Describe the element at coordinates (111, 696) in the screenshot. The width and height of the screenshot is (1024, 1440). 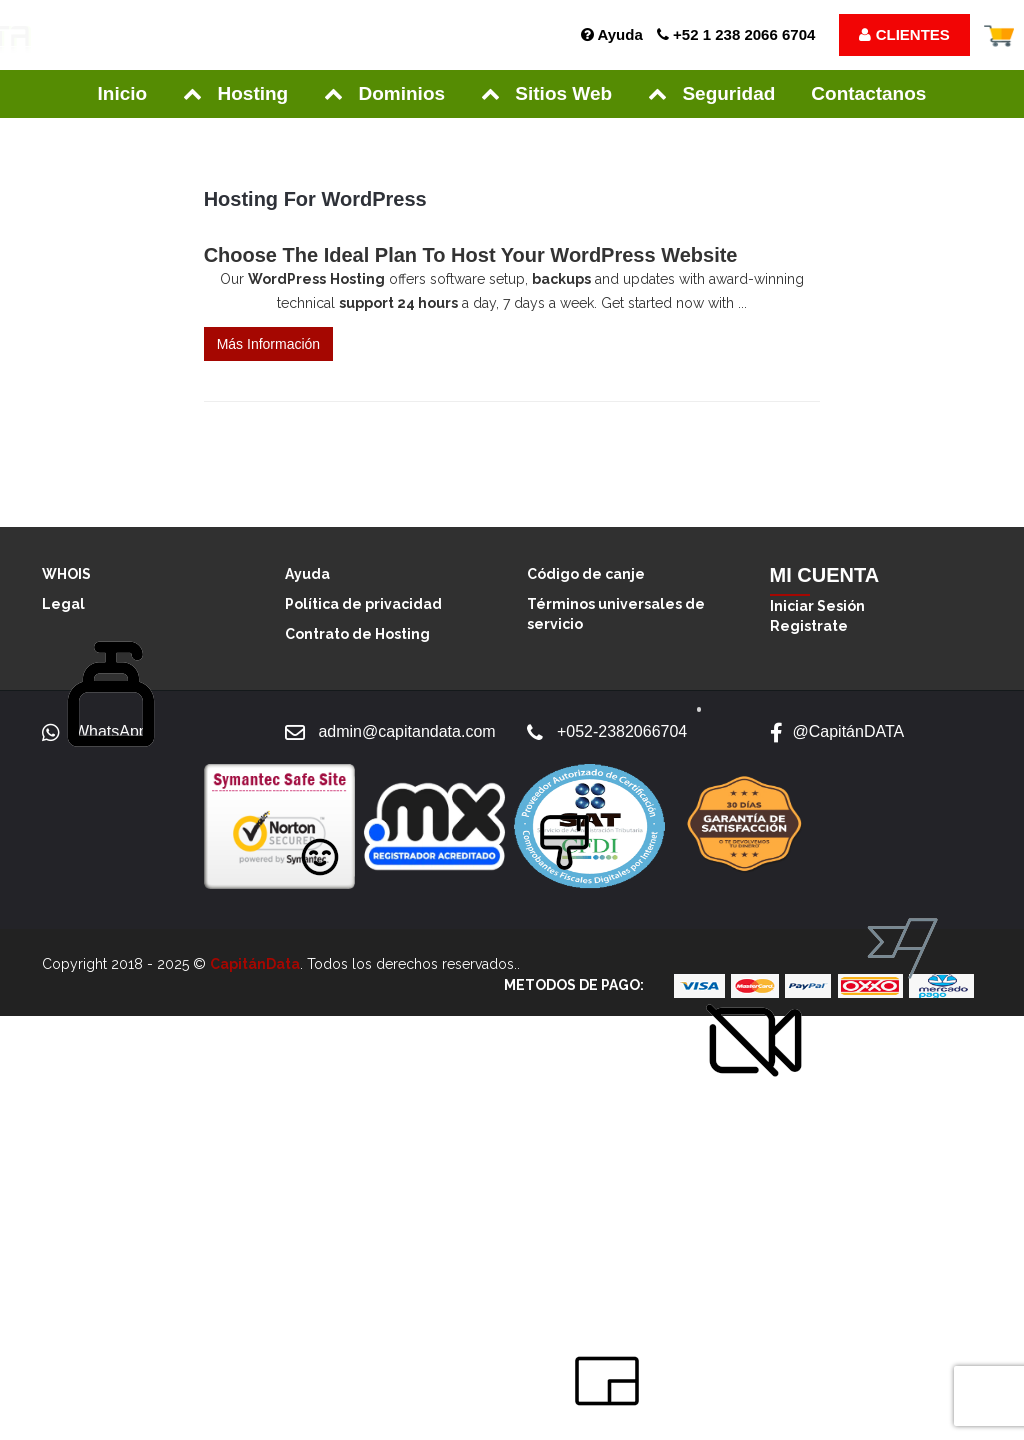
I see `access hand washing or hygiene instructions` at that location.